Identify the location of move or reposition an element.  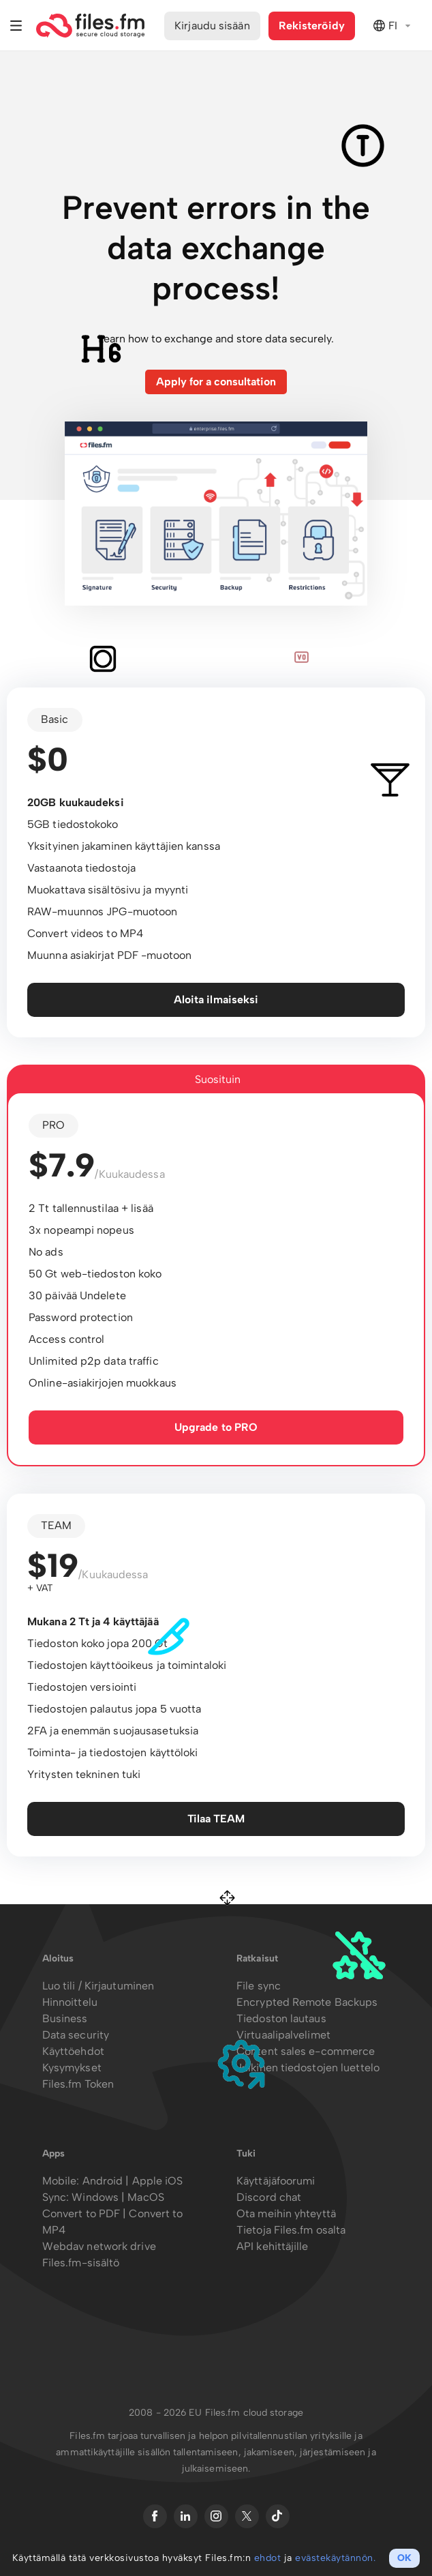
(227, 1898).